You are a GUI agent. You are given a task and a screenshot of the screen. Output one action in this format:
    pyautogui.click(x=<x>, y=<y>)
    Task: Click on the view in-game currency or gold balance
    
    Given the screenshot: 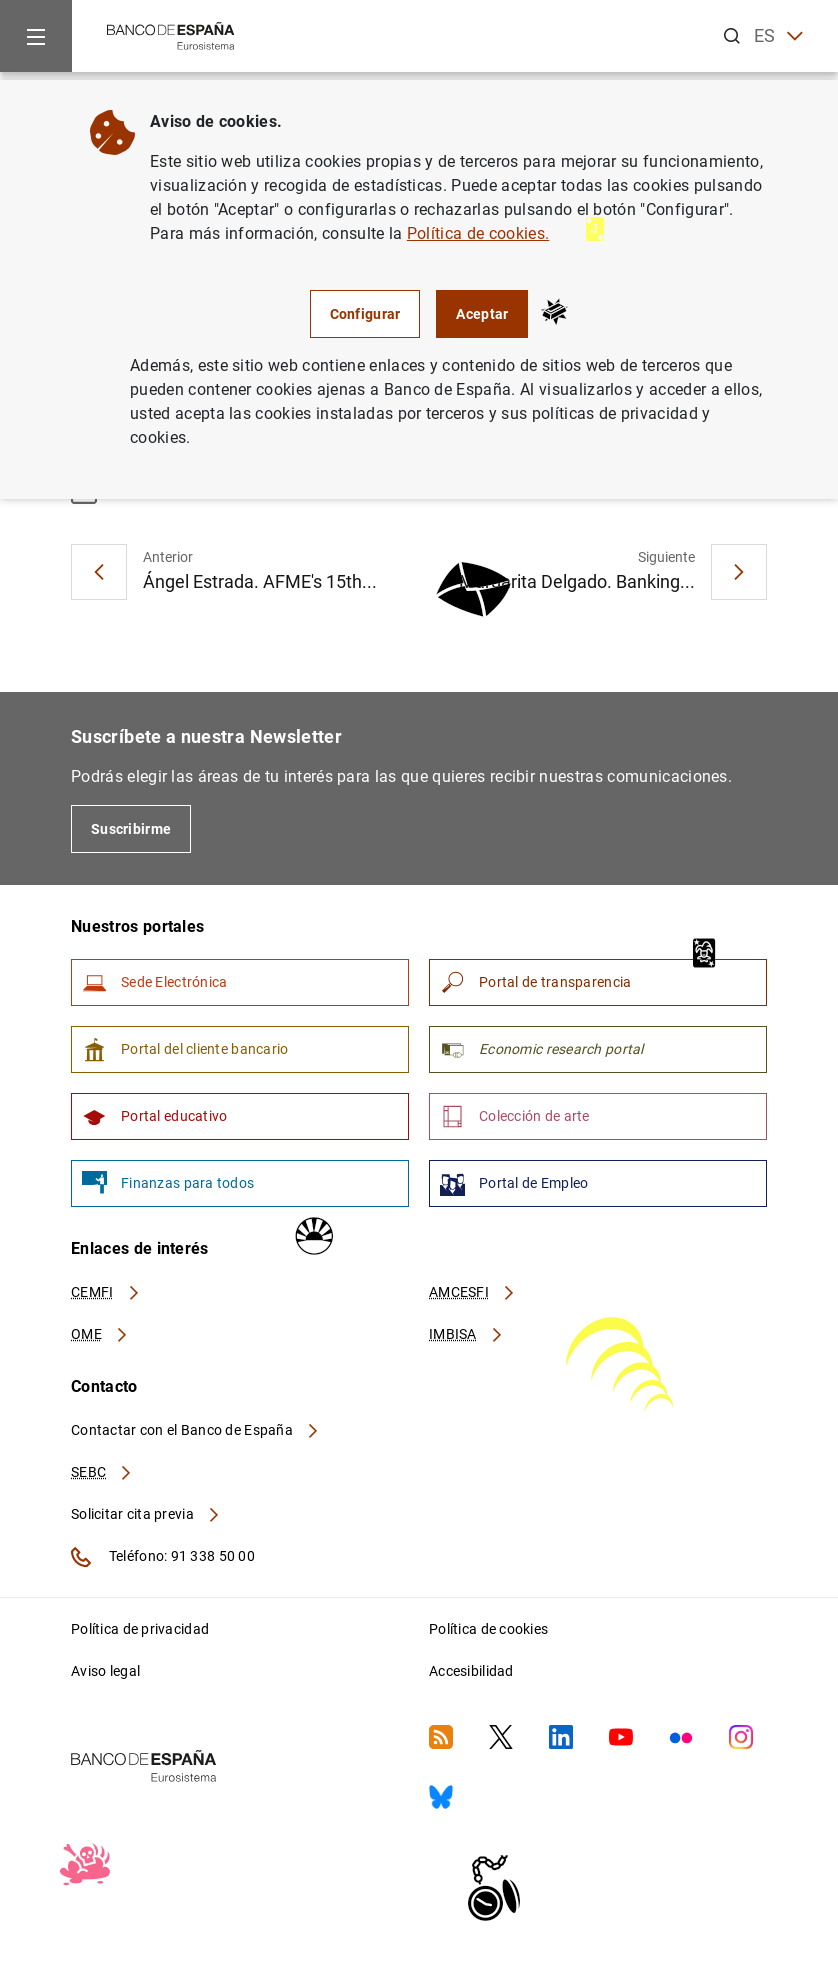 What is the action you would take?
    pyautogui.click(x=554, y=311)
    